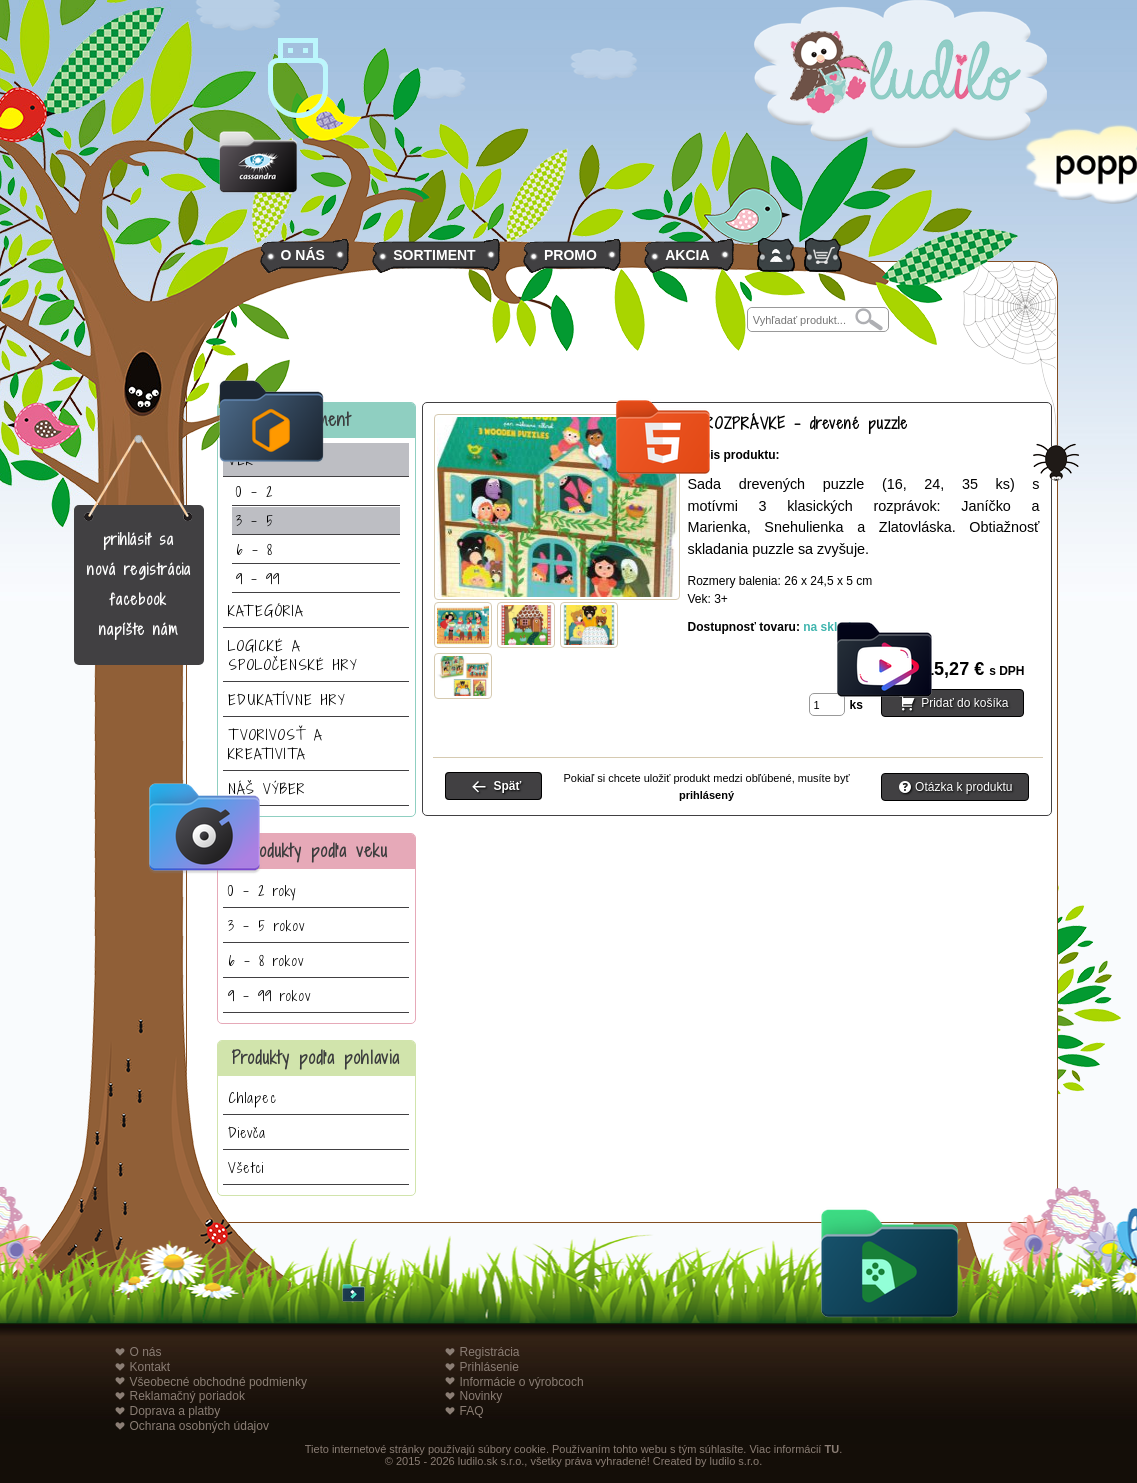 Image resolution: width=1137 pixels, height=1483 pixels. What do you see at coordinates (298, 78) in the screenshot?
I see `access connected USB drive` at bounding box center [298, 78].